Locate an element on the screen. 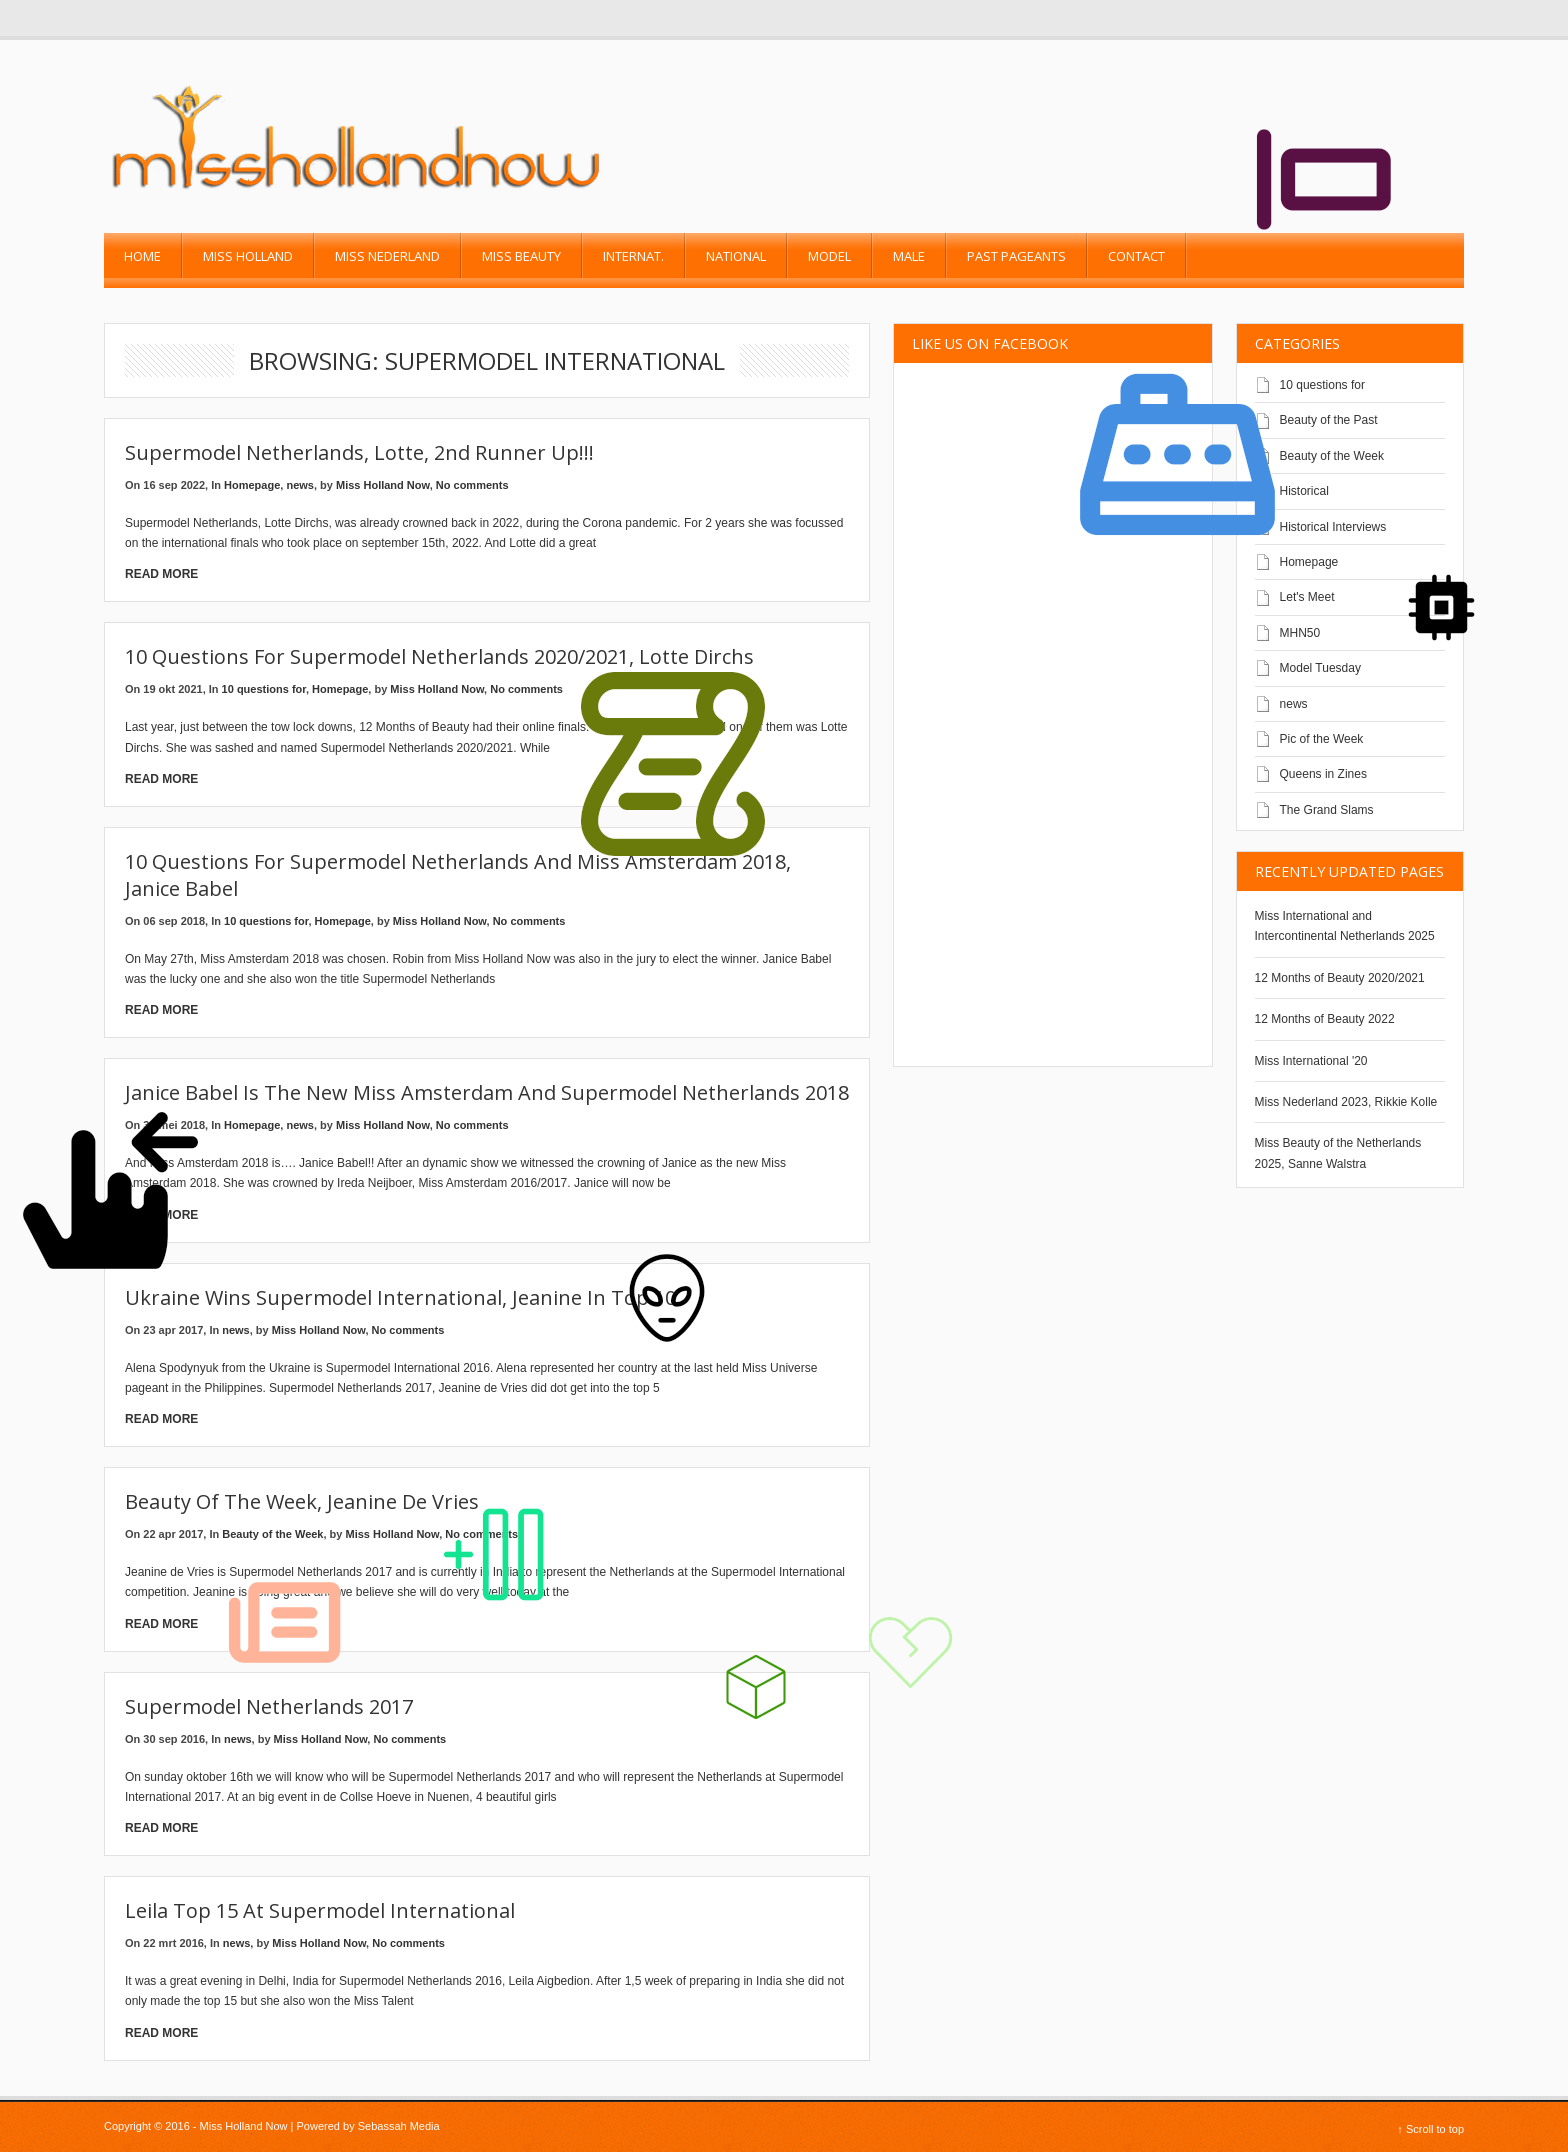  view activity log or history is located at coordinates (673, 764).